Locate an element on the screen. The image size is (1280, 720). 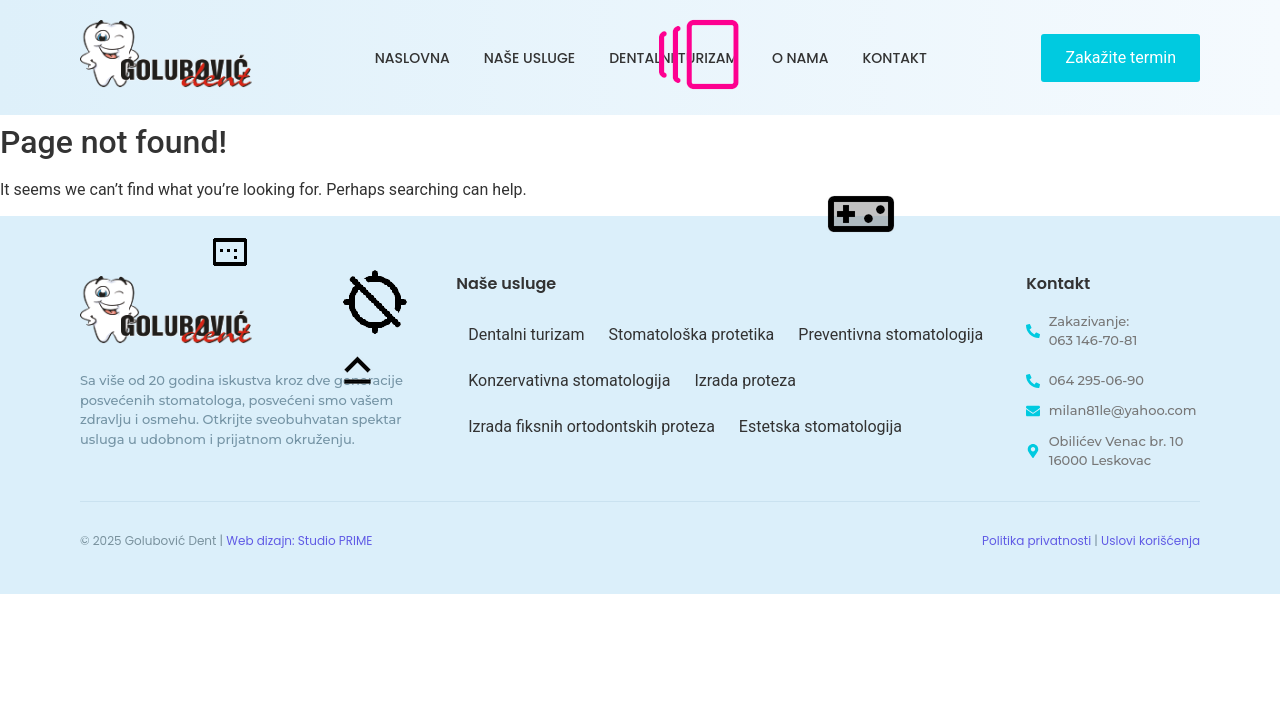
adjust image aspect ratio settings is located at coordinates (230, 252).